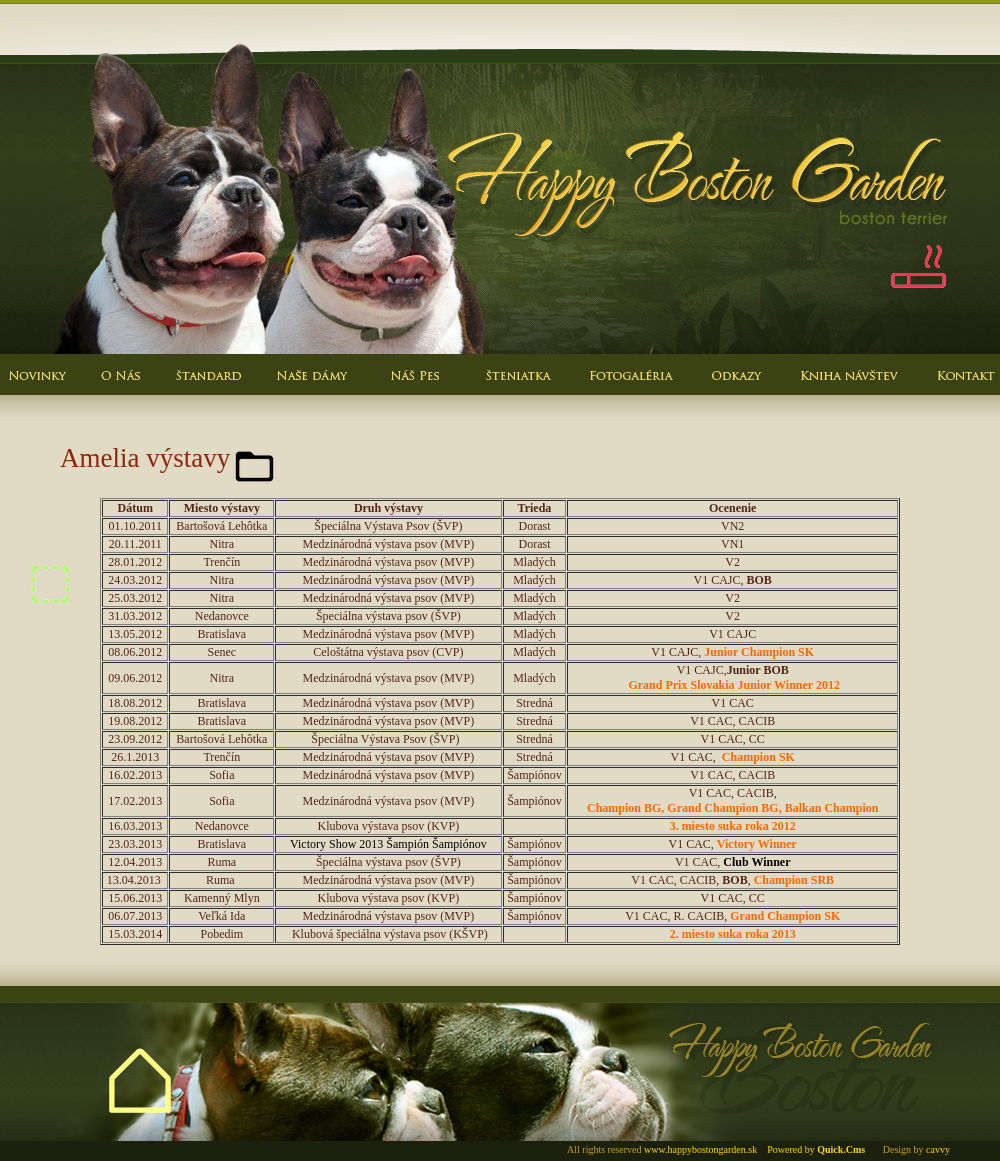 The image size is (1000, 1161). Describe the element at coordinates (50, 584) in the screenshot. I see `select or define a region` at that location.